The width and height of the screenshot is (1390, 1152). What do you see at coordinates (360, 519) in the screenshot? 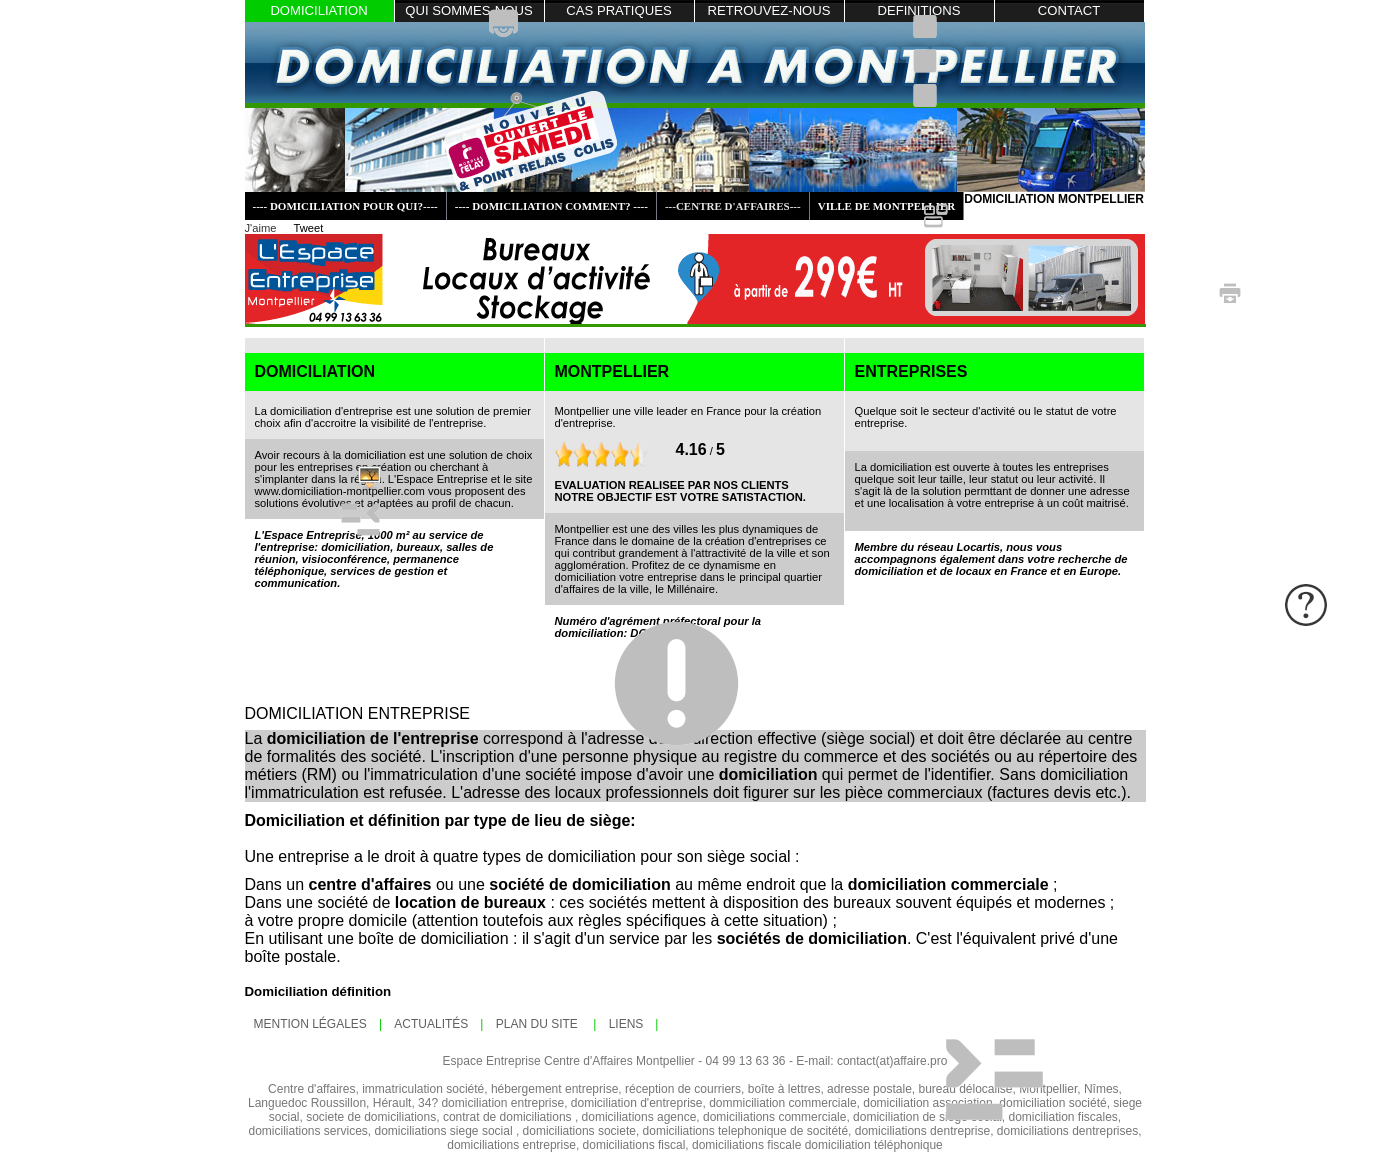
I see `increase text indentation (right-to-left layout)` at bounding box center [360, 519].